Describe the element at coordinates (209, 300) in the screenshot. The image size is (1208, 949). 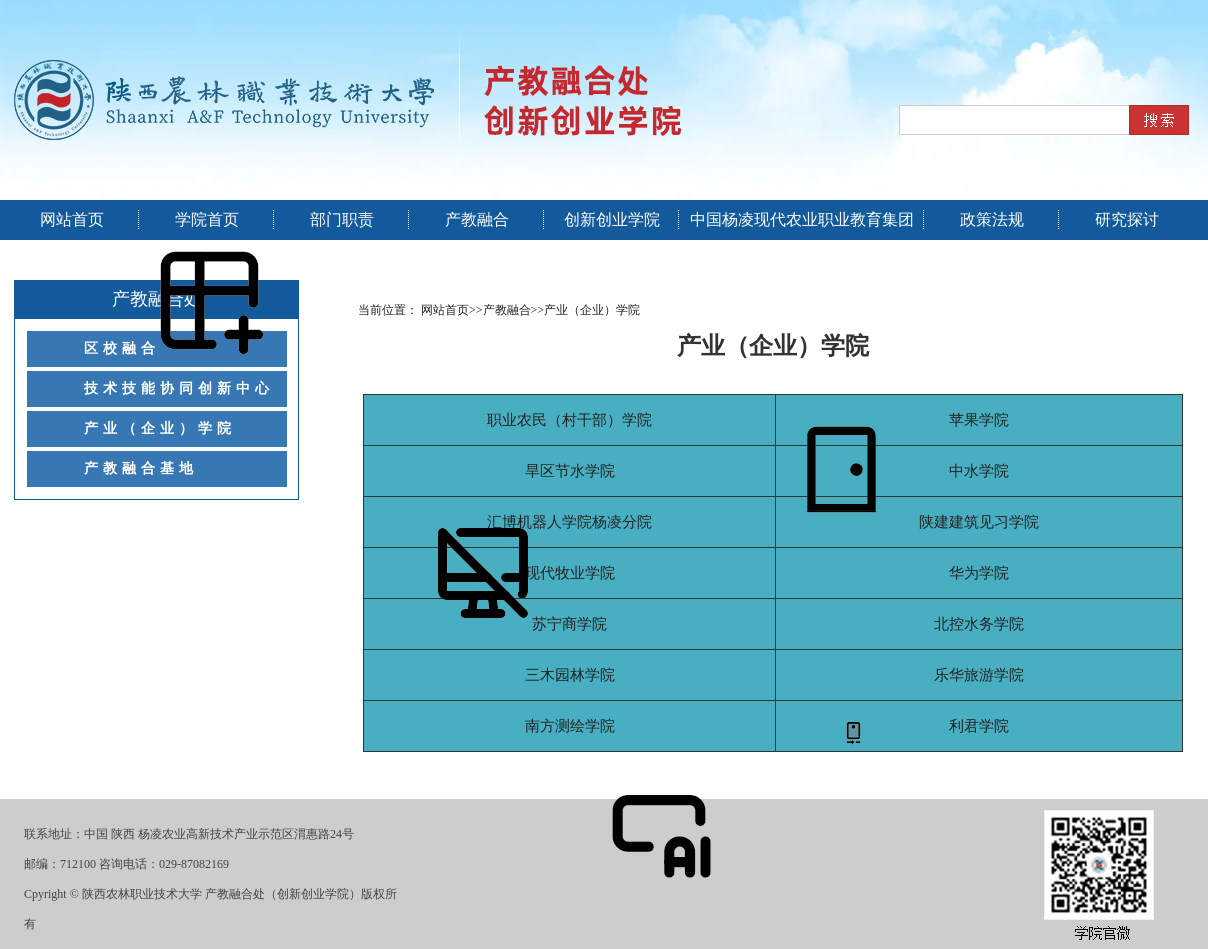
I see `add a new table or spreadsheet` at that location.